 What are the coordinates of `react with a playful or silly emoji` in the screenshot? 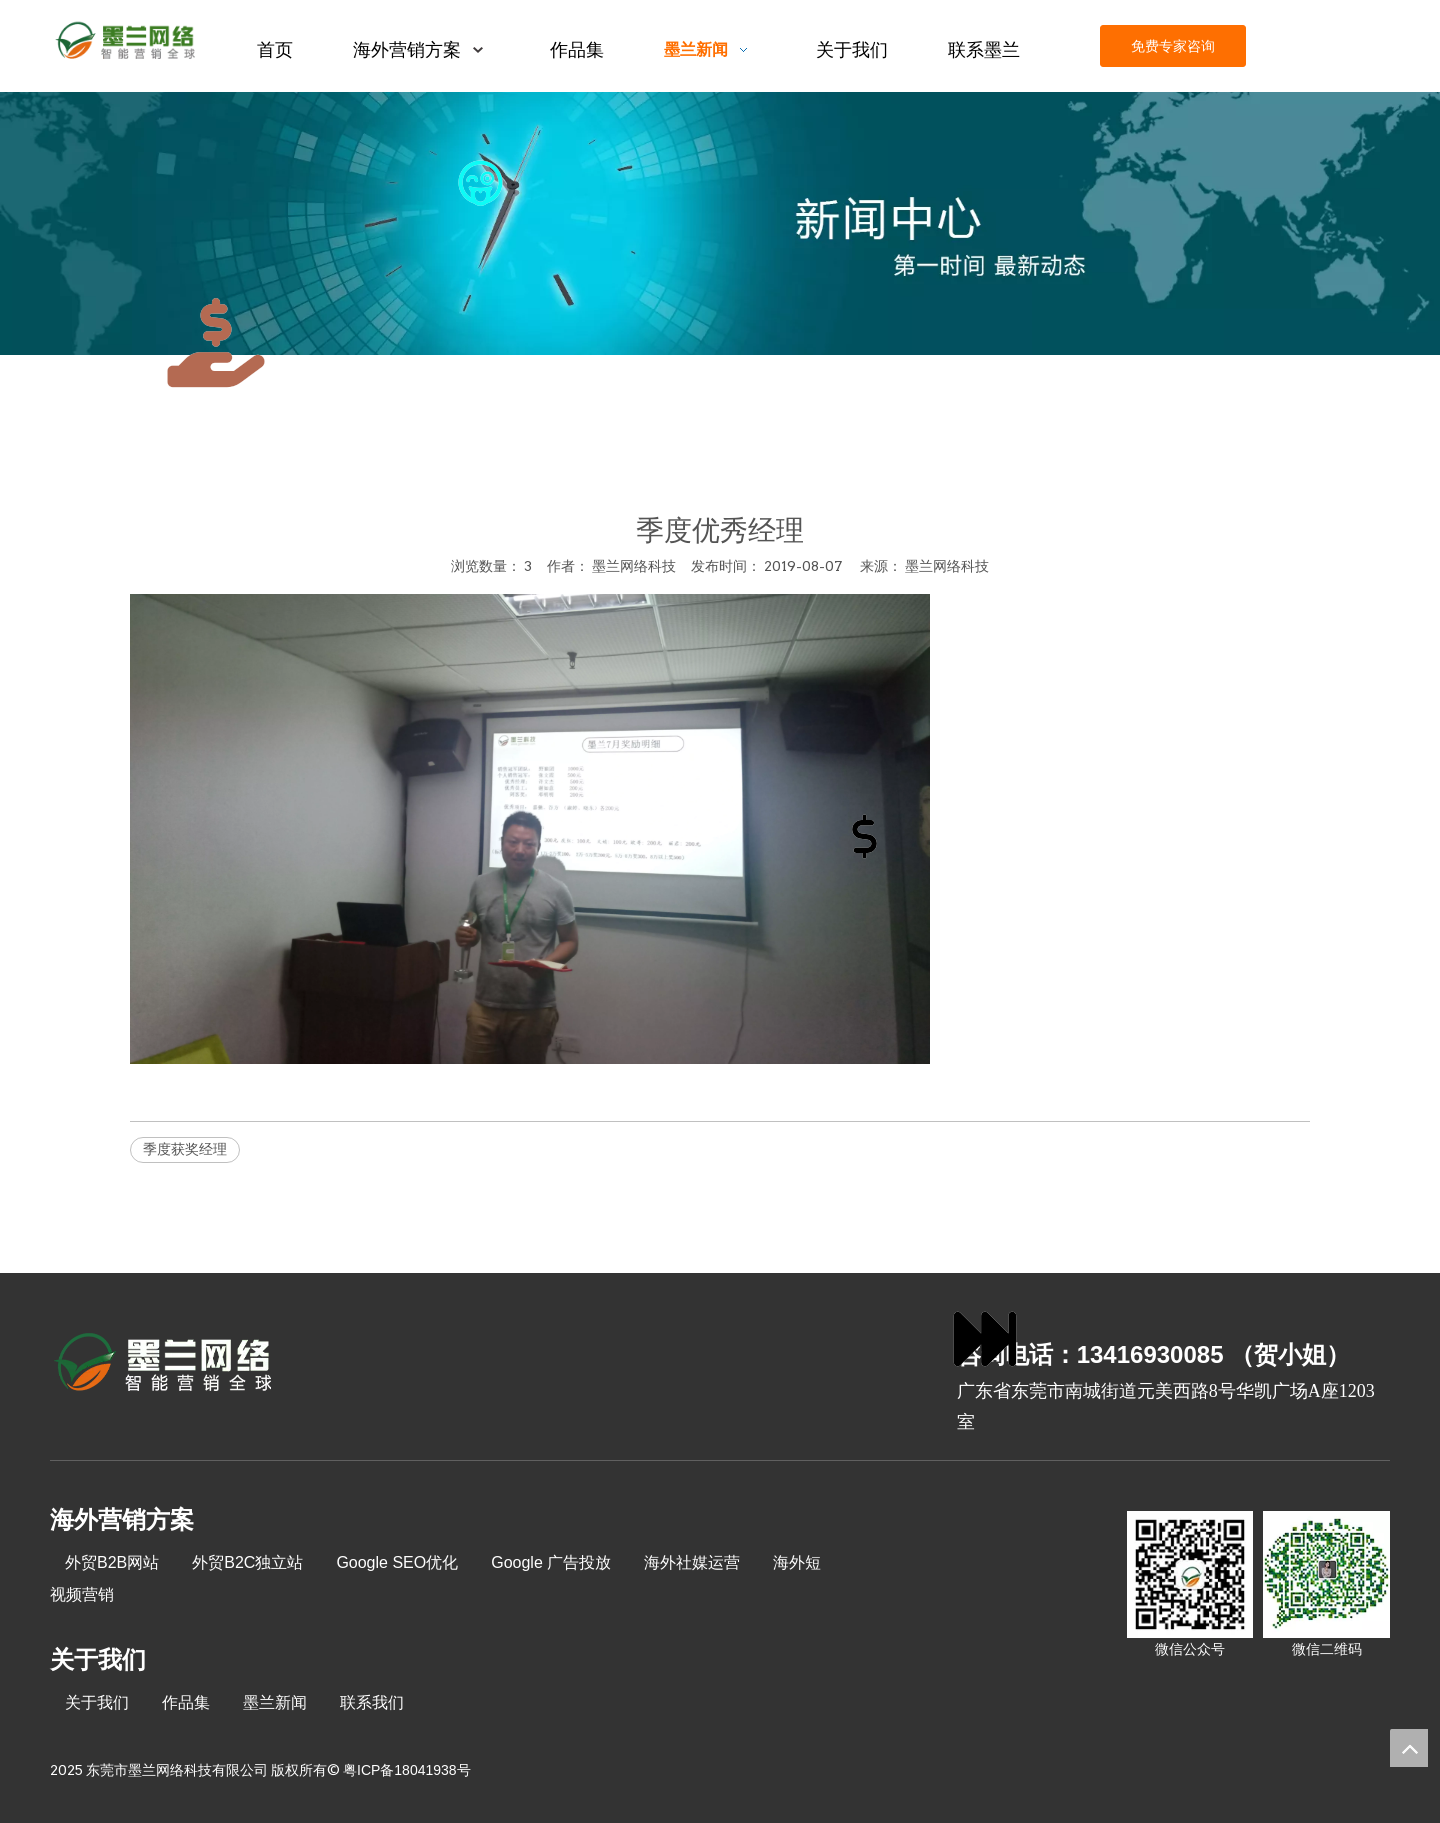 It's located at (480, 182).